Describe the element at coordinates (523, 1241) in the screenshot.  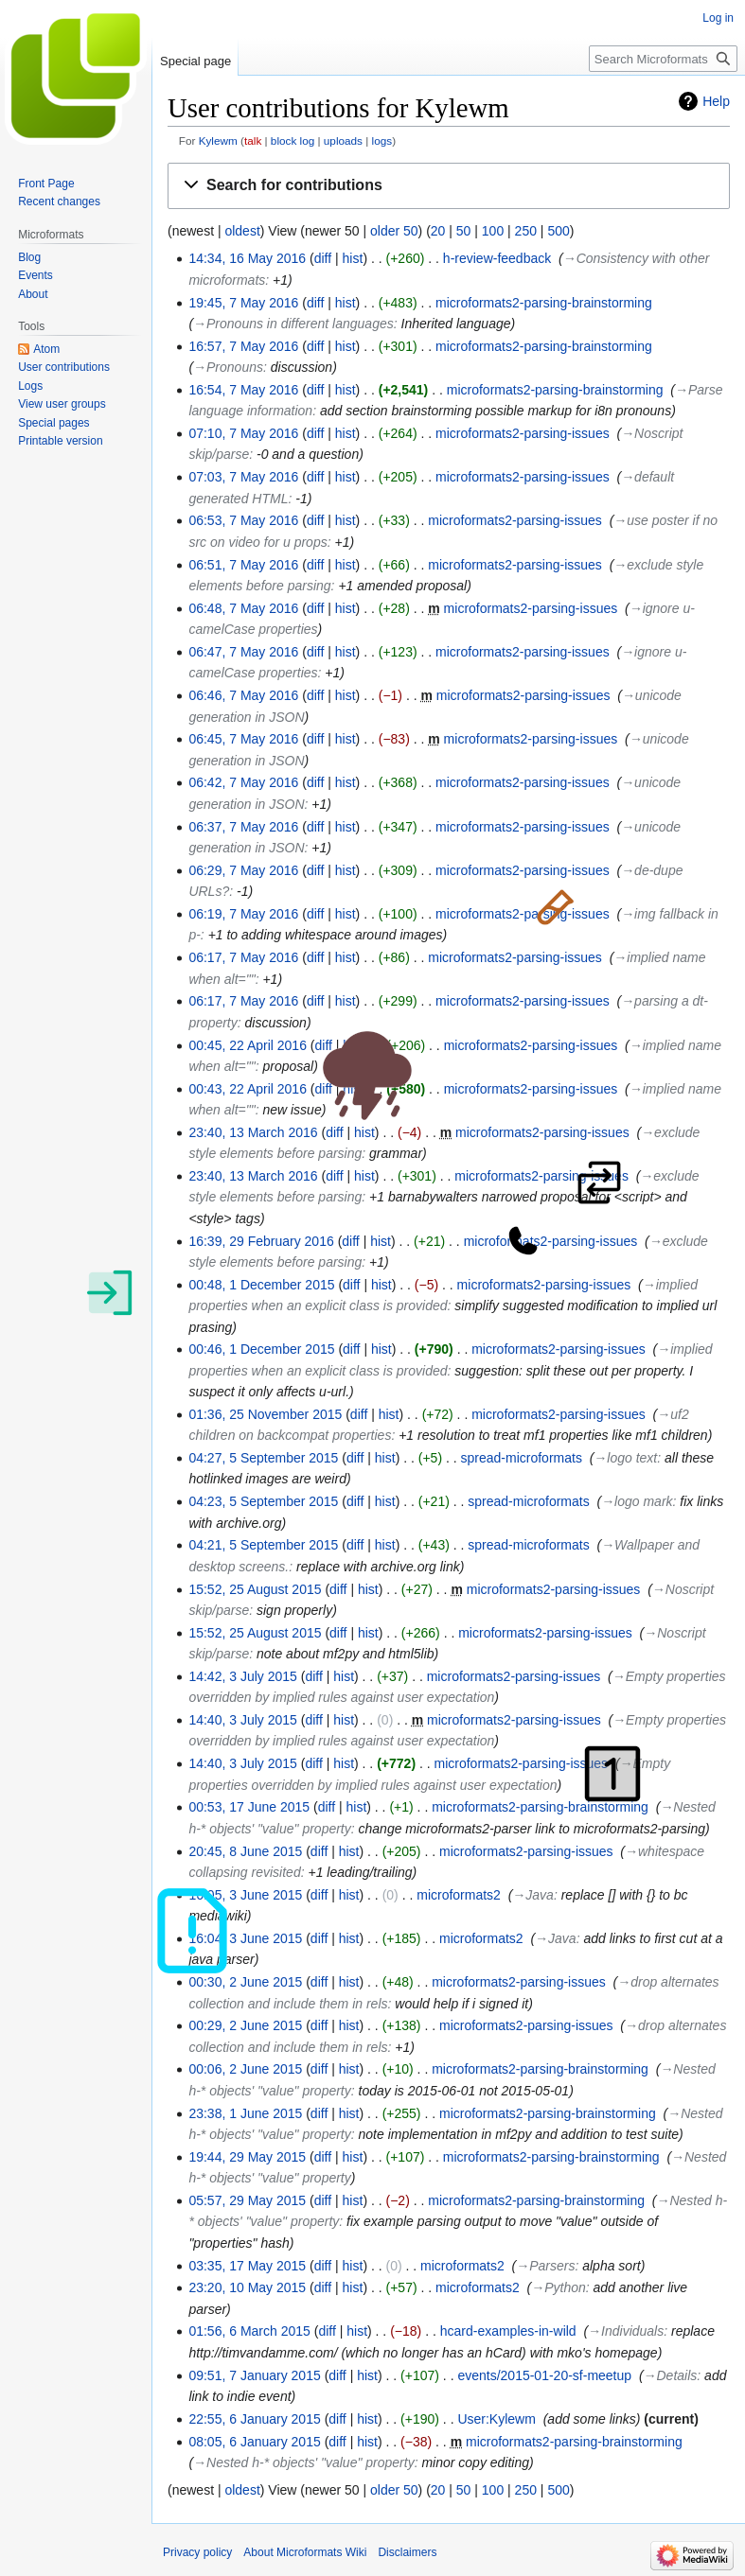
I see `make a phone call` at that location.